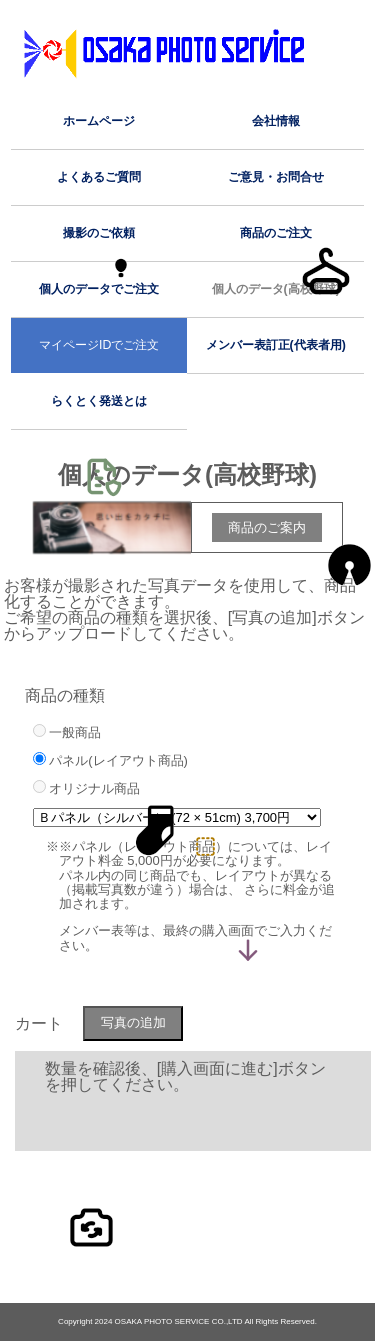  Describe the element at coordinates (349, 565) in the screenshot. I see `indicates open source software or project` at that location.